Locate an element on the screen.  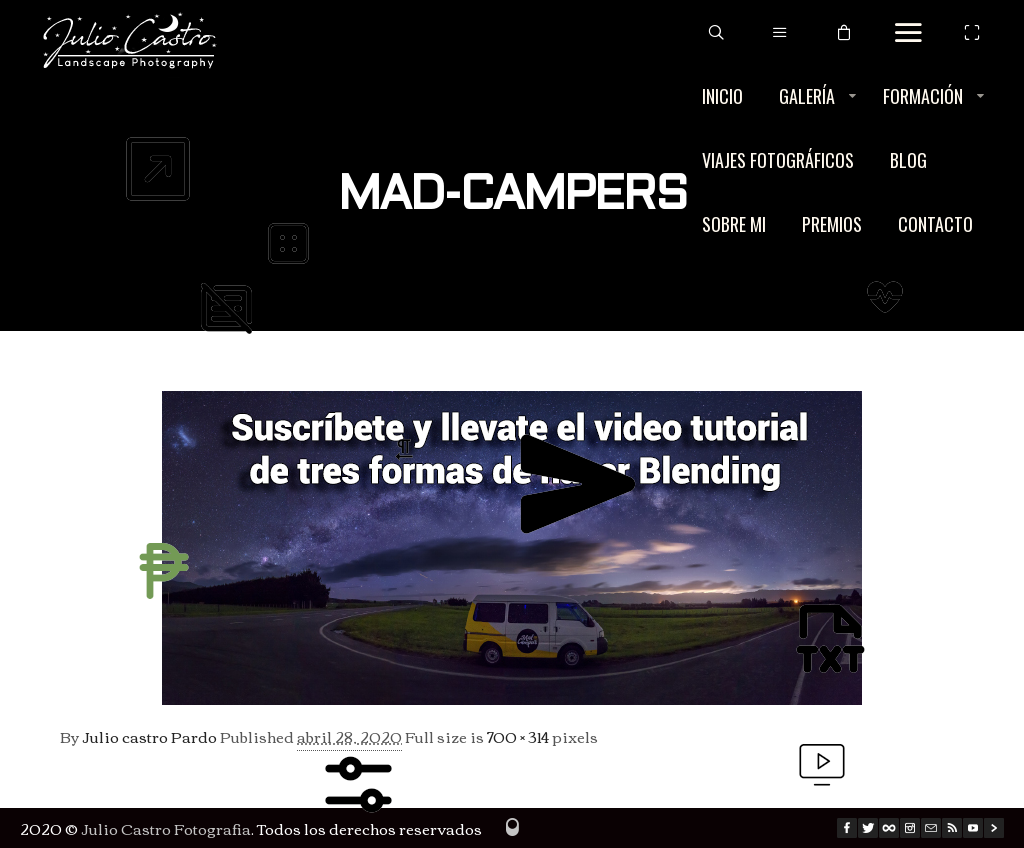
roll or randomize with a value of four is located at coordinates (288, 243).